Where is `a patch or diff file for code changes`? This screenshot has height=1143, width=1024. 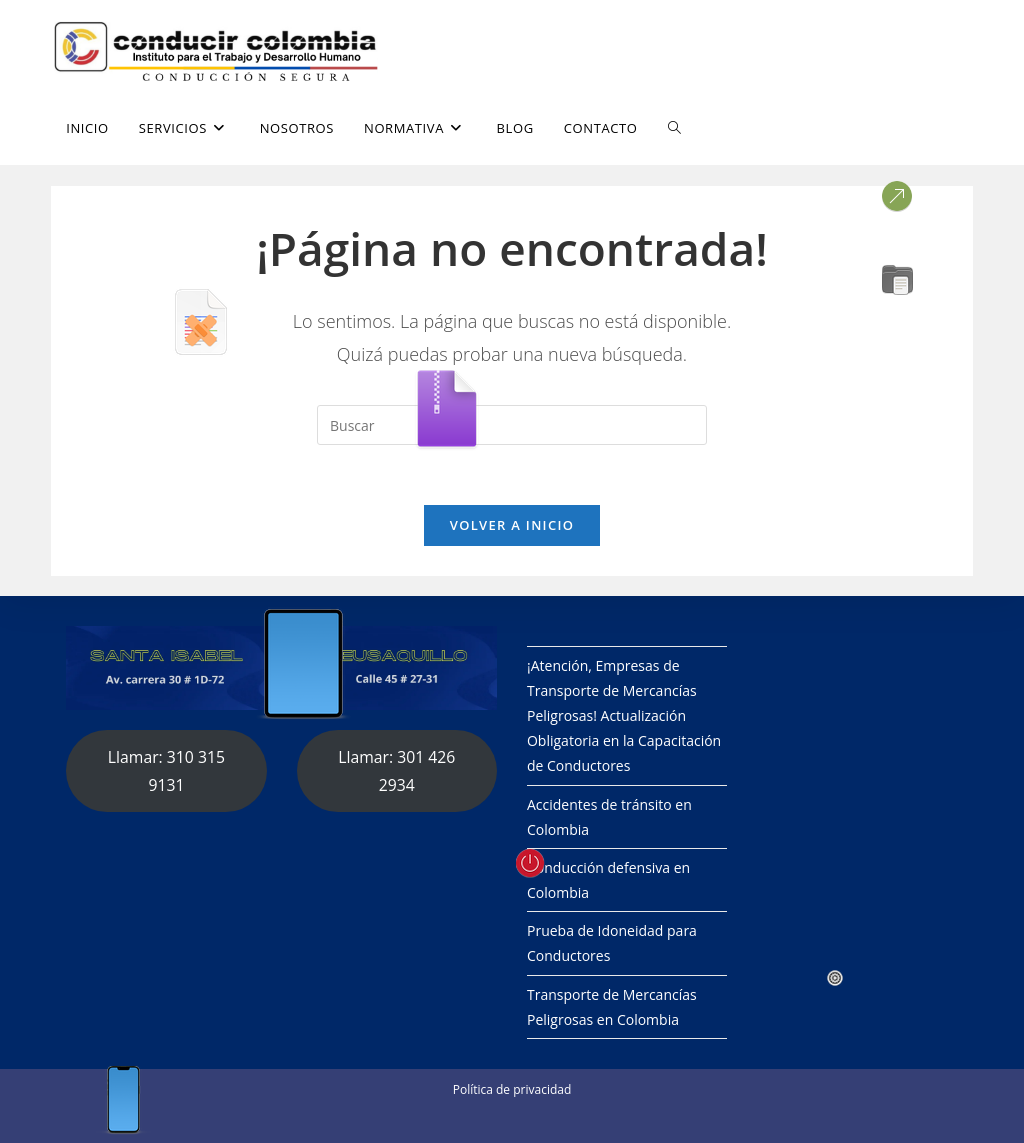 a patch or diff file for code changes is located at coordinates (201, 322).